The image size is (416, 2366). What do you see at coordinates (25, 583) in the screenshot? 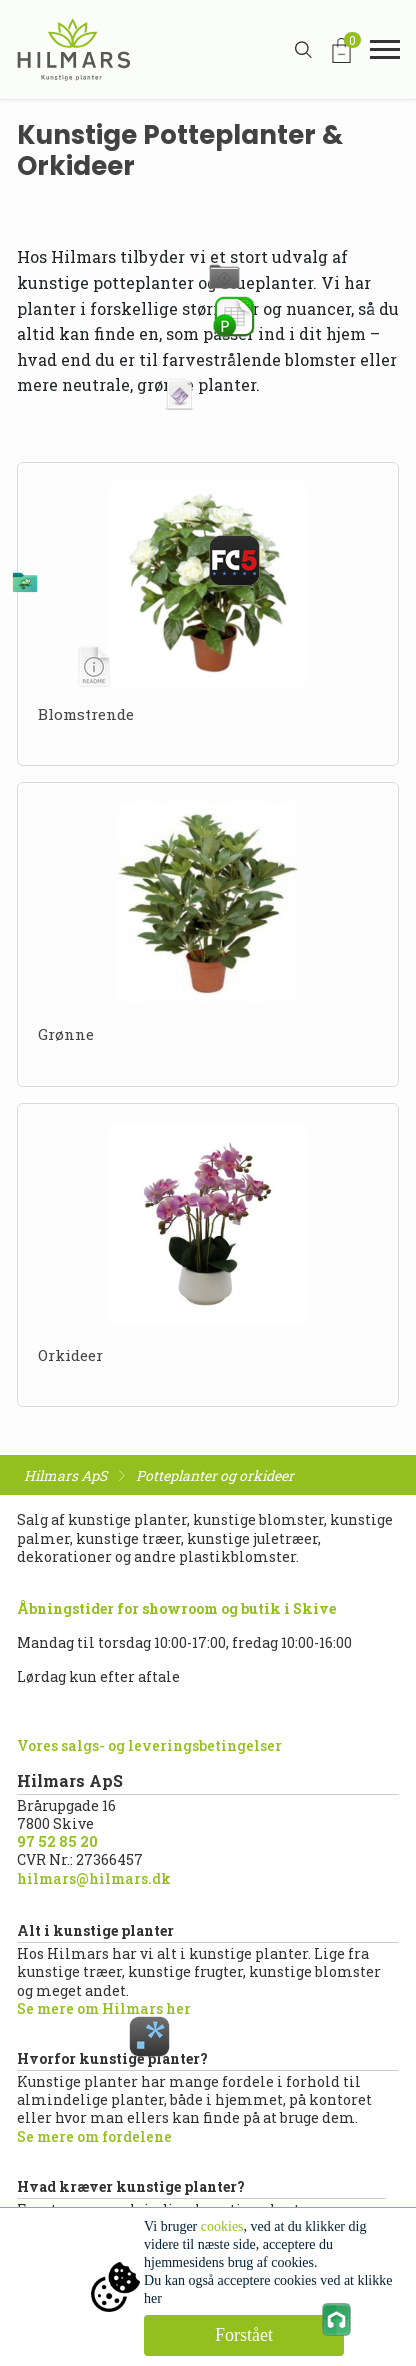
I see `open notepad++ project folder` at bounding box center [25, 583].